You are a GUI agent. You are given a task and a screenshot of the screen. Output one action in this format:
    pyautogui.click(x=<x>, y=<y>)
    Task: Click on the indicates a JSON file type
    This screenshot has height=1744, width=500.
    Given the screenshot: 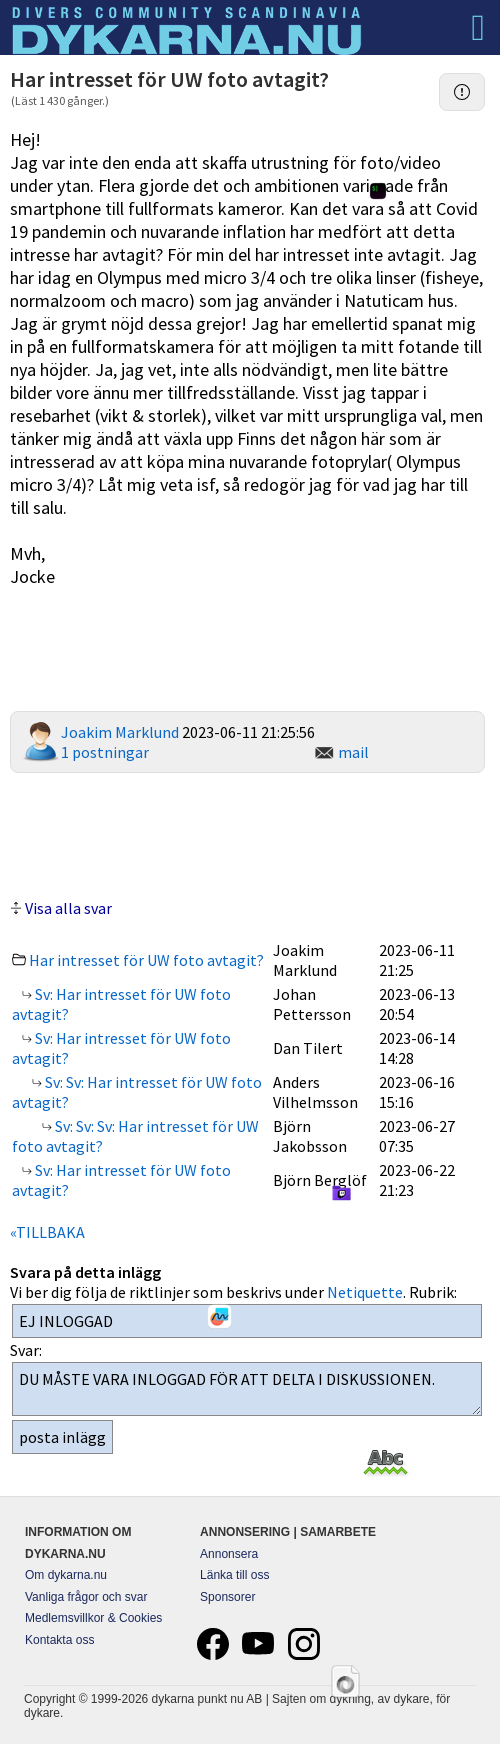 What is the action you would take?
    pyautogui.click(x=345, y=1681)
    